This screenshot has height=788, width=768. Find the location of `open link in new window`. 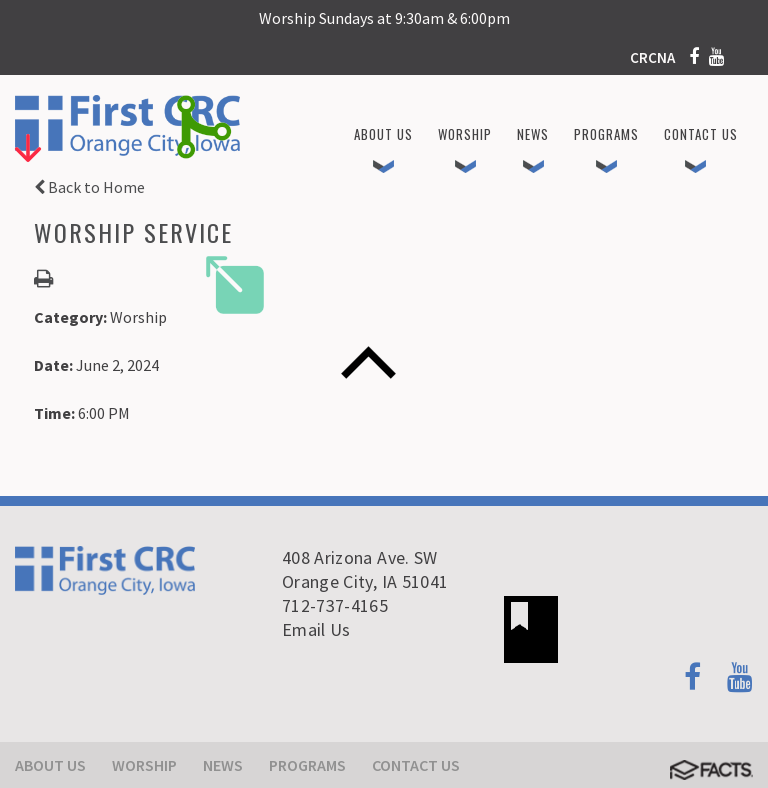

open link in new window is located at coordinates (235, 285).